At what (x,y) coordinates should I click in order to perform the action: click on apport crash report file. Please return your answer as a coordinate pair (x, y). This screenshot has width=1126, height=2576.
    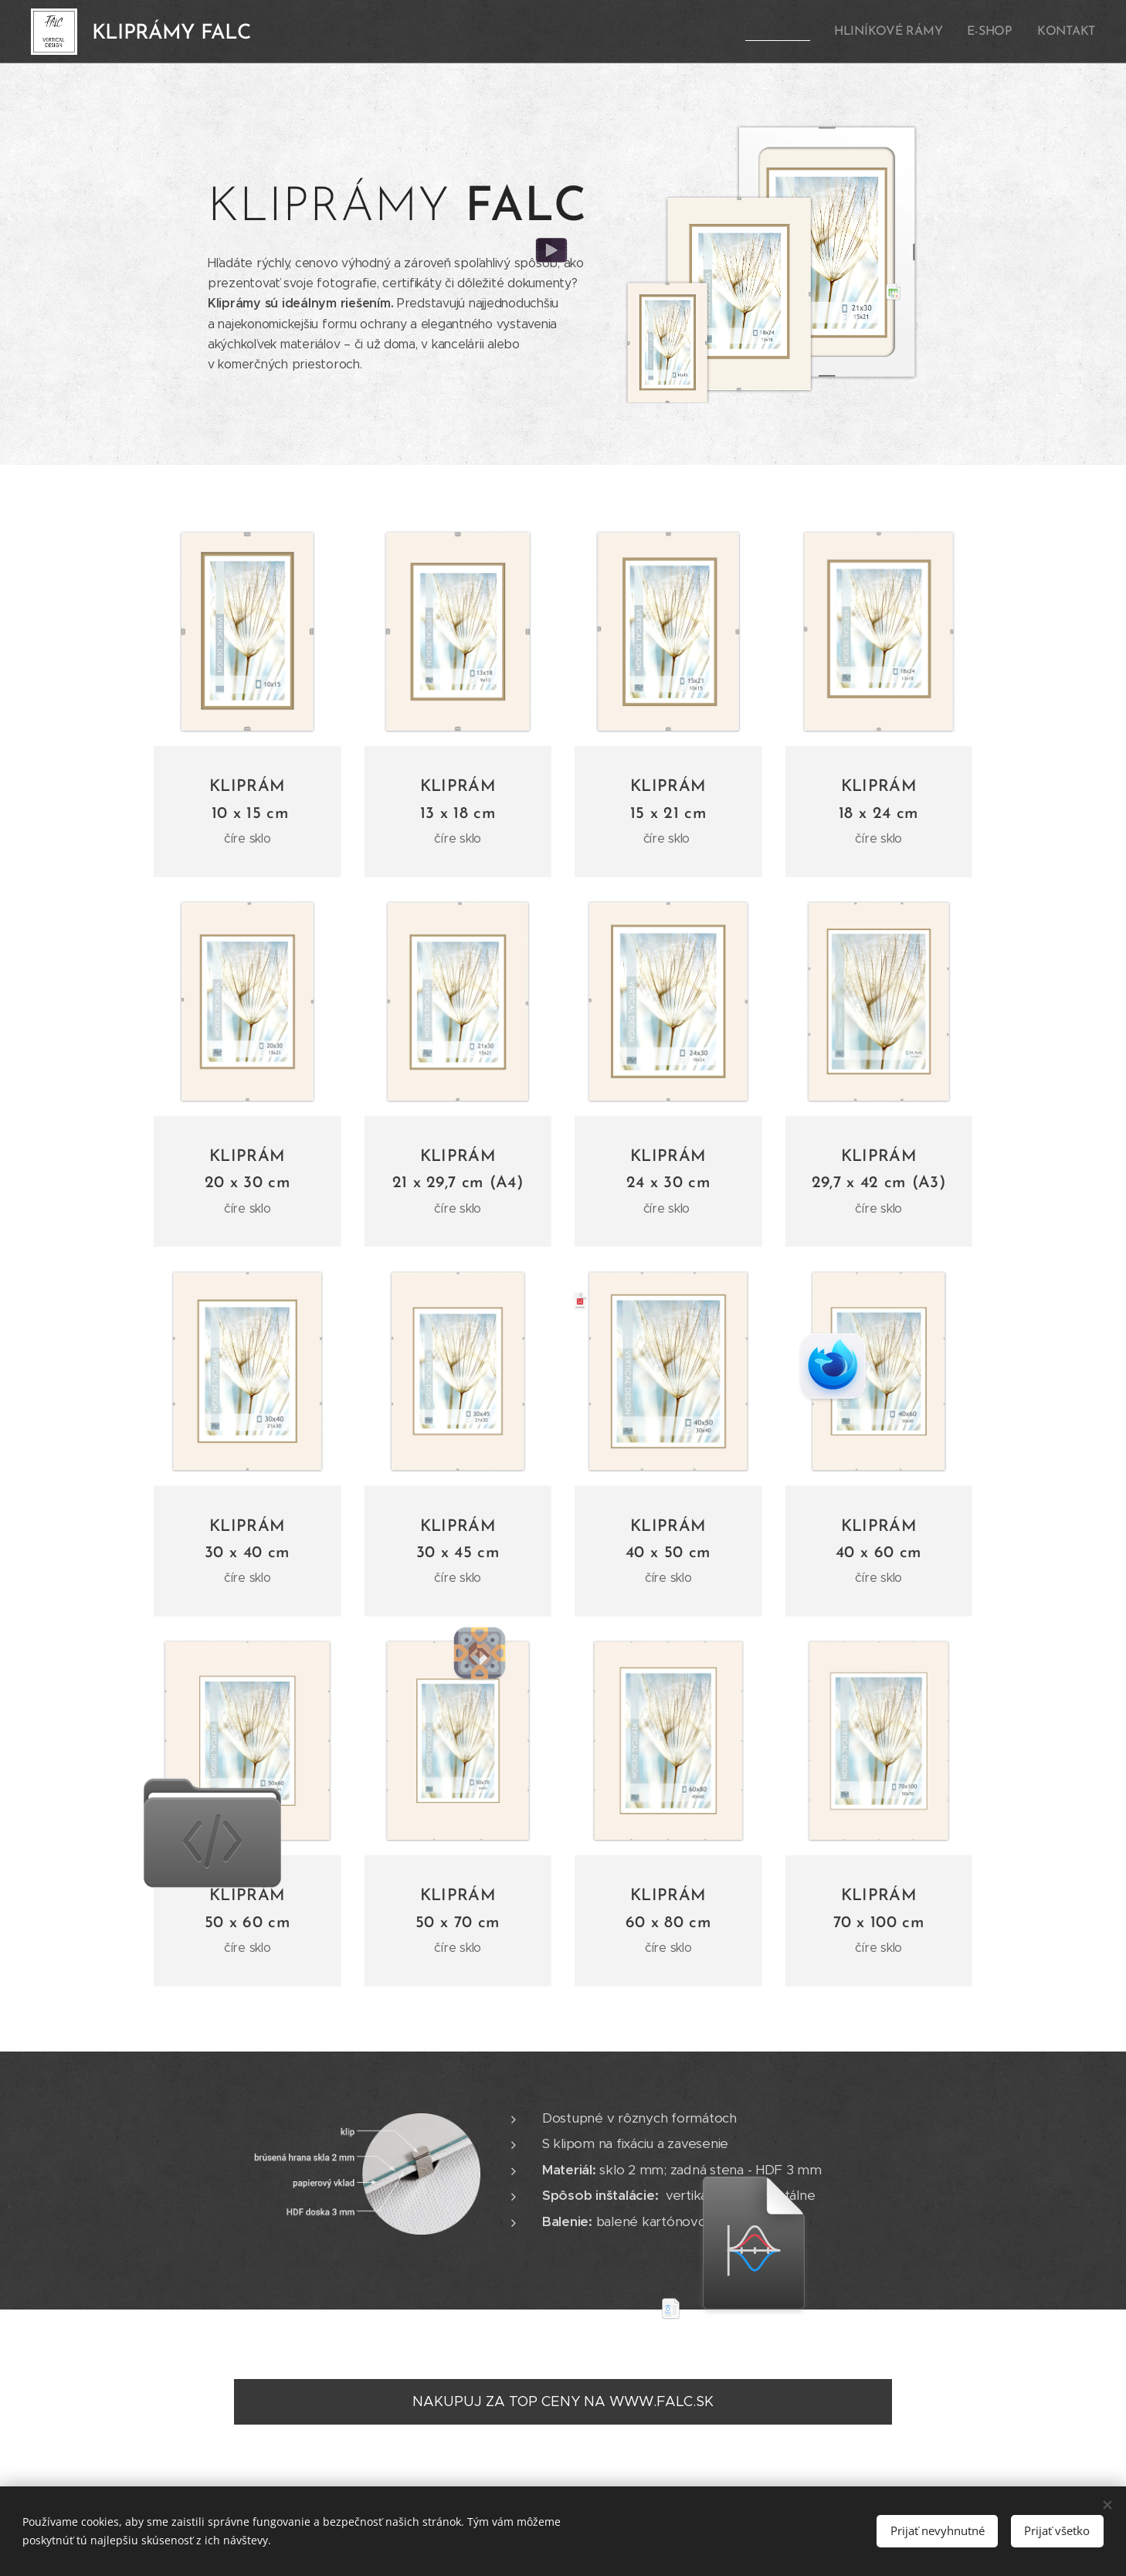
    Looking at the image, I should click on (580, 1302).